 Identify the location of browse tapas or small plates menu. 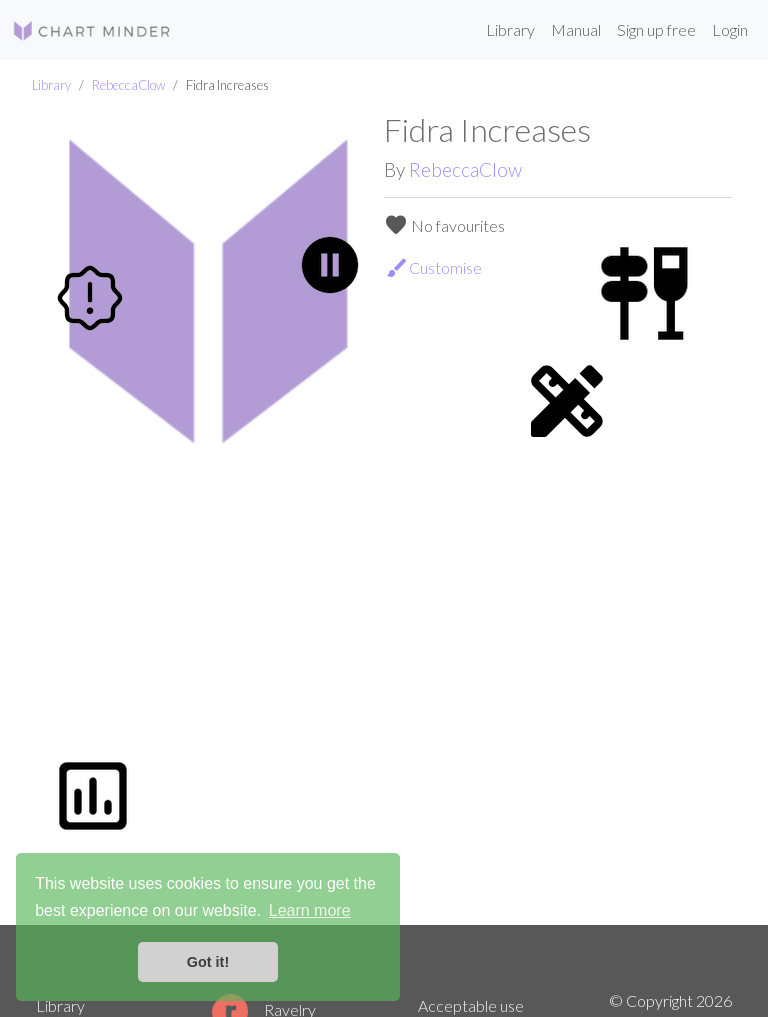
(645, 293).